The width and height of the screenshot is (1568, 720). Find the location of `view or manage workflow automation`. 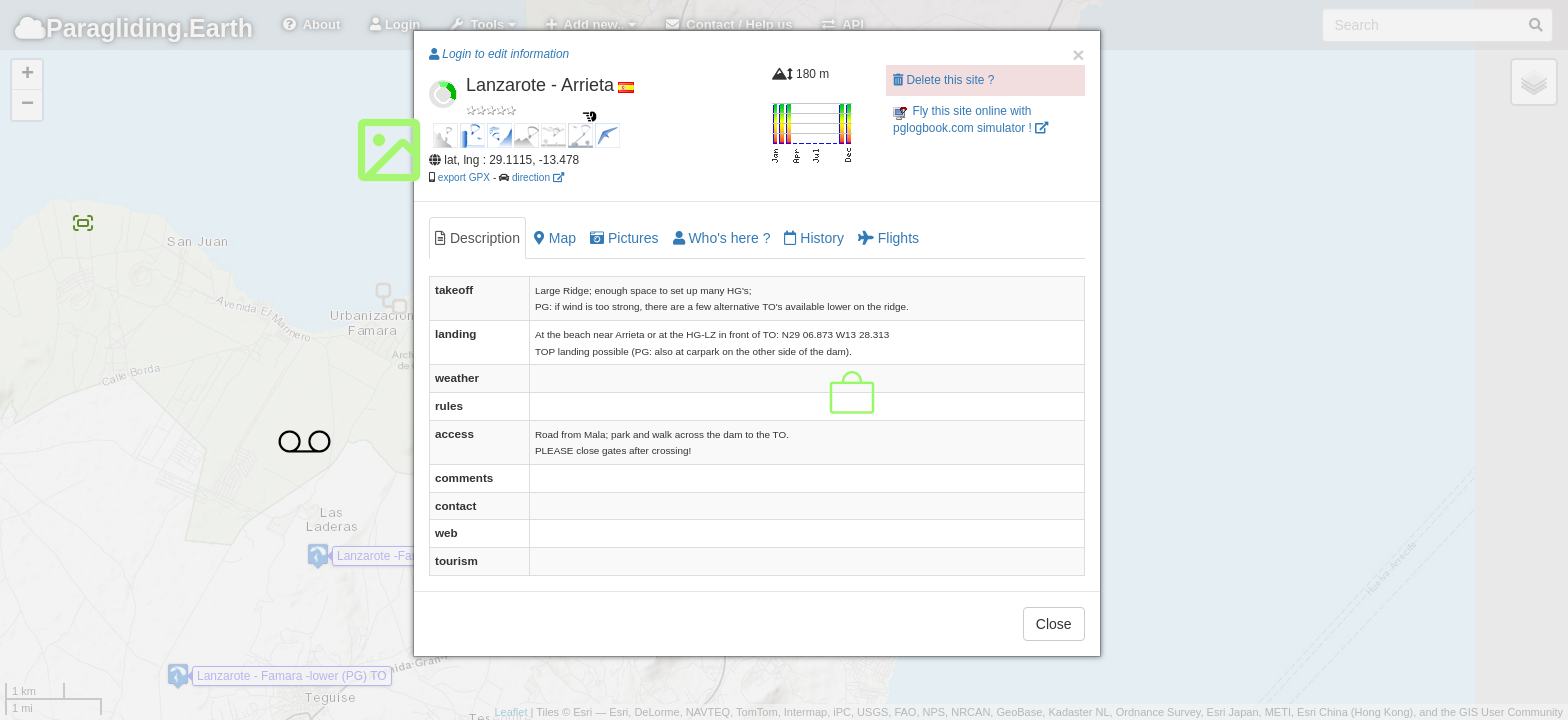

view or manage workflow automation is located at coordinates (391, 298).